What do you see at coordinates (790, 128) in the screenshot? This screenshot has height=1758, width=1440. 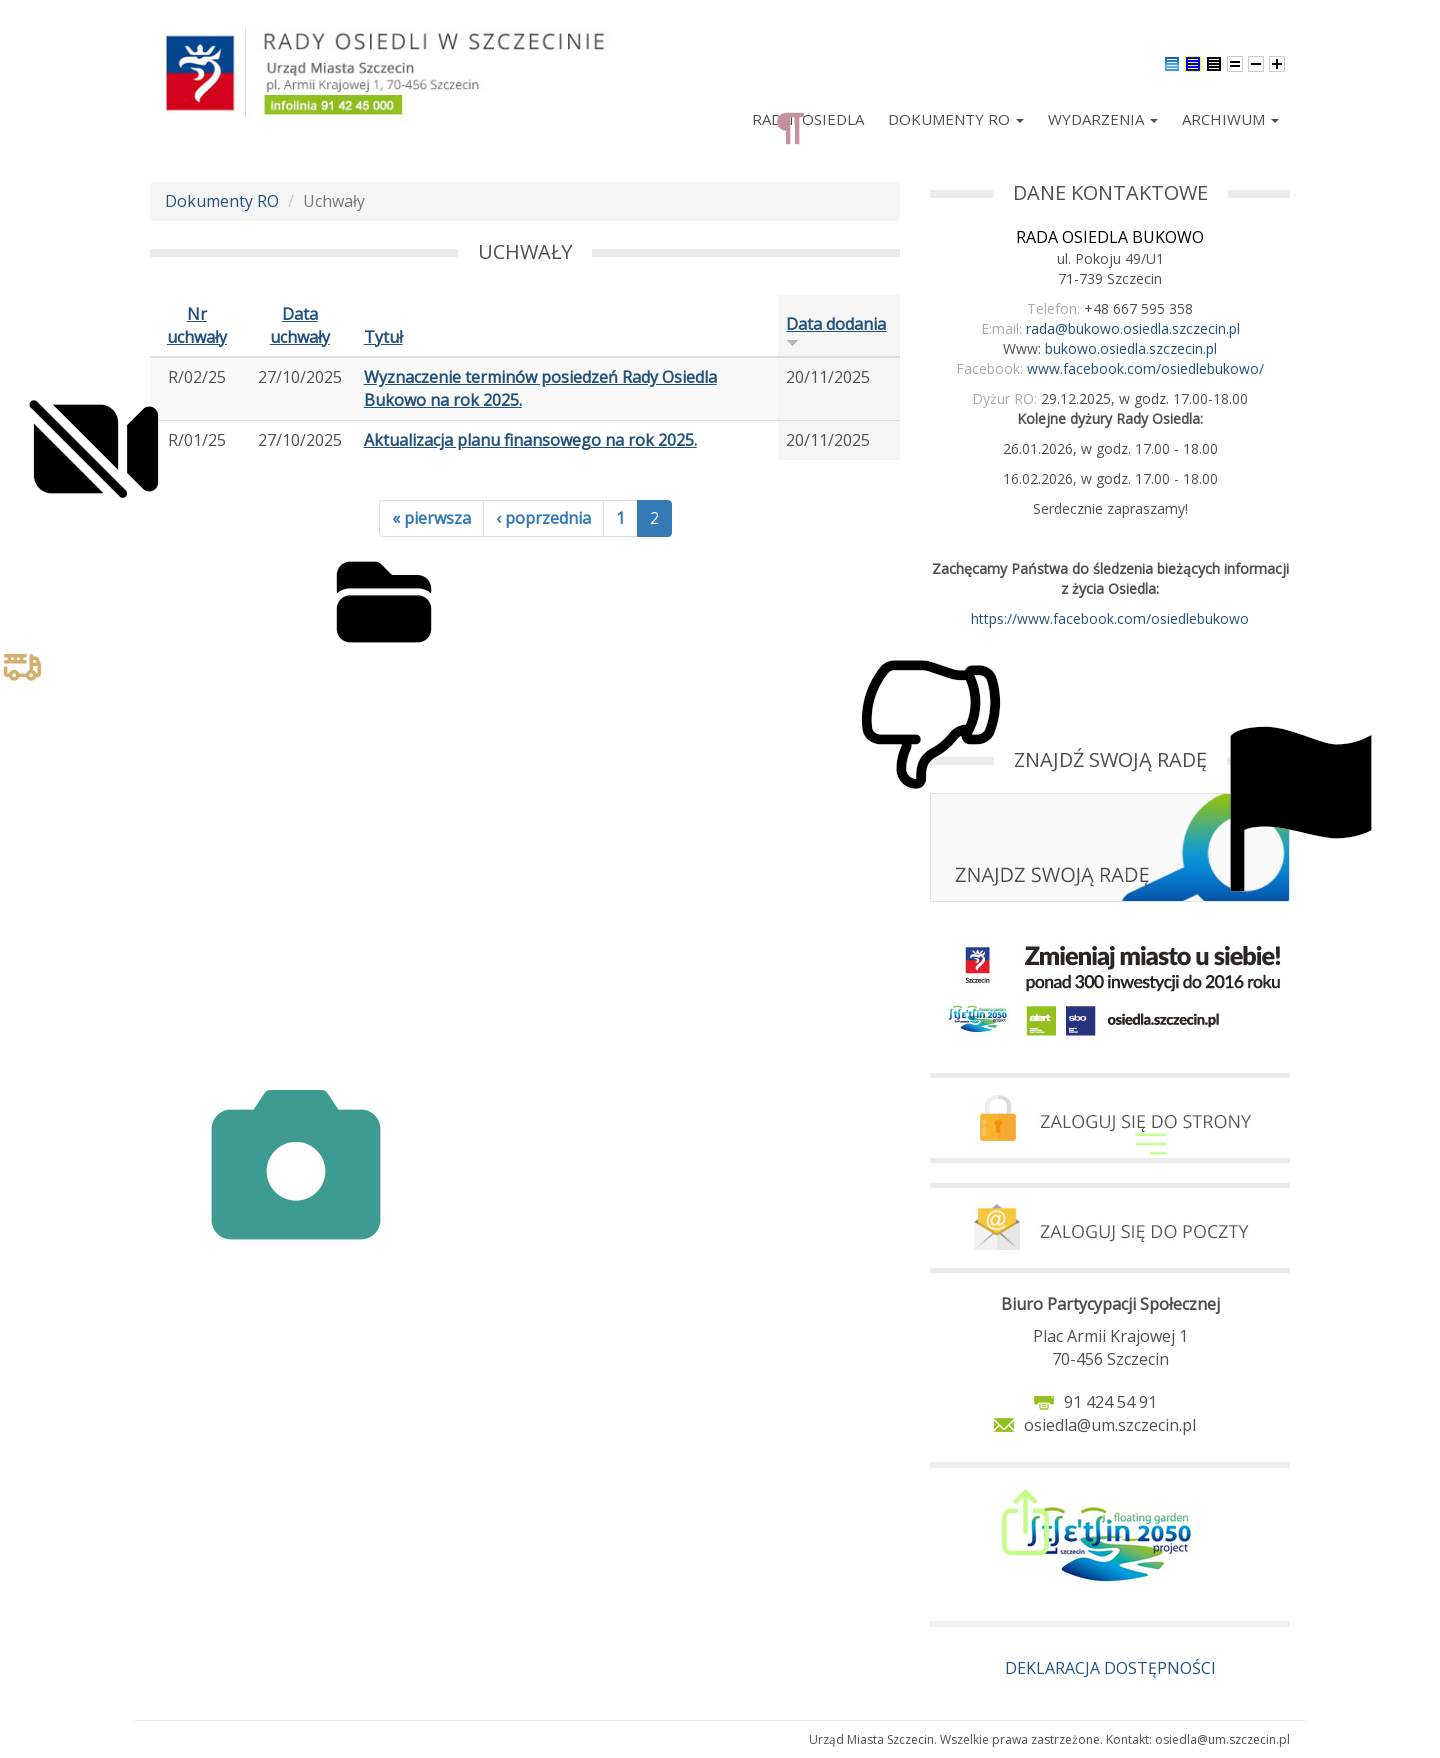 I see `toggle paragraph formatting options` at bounding box center [790, 128].